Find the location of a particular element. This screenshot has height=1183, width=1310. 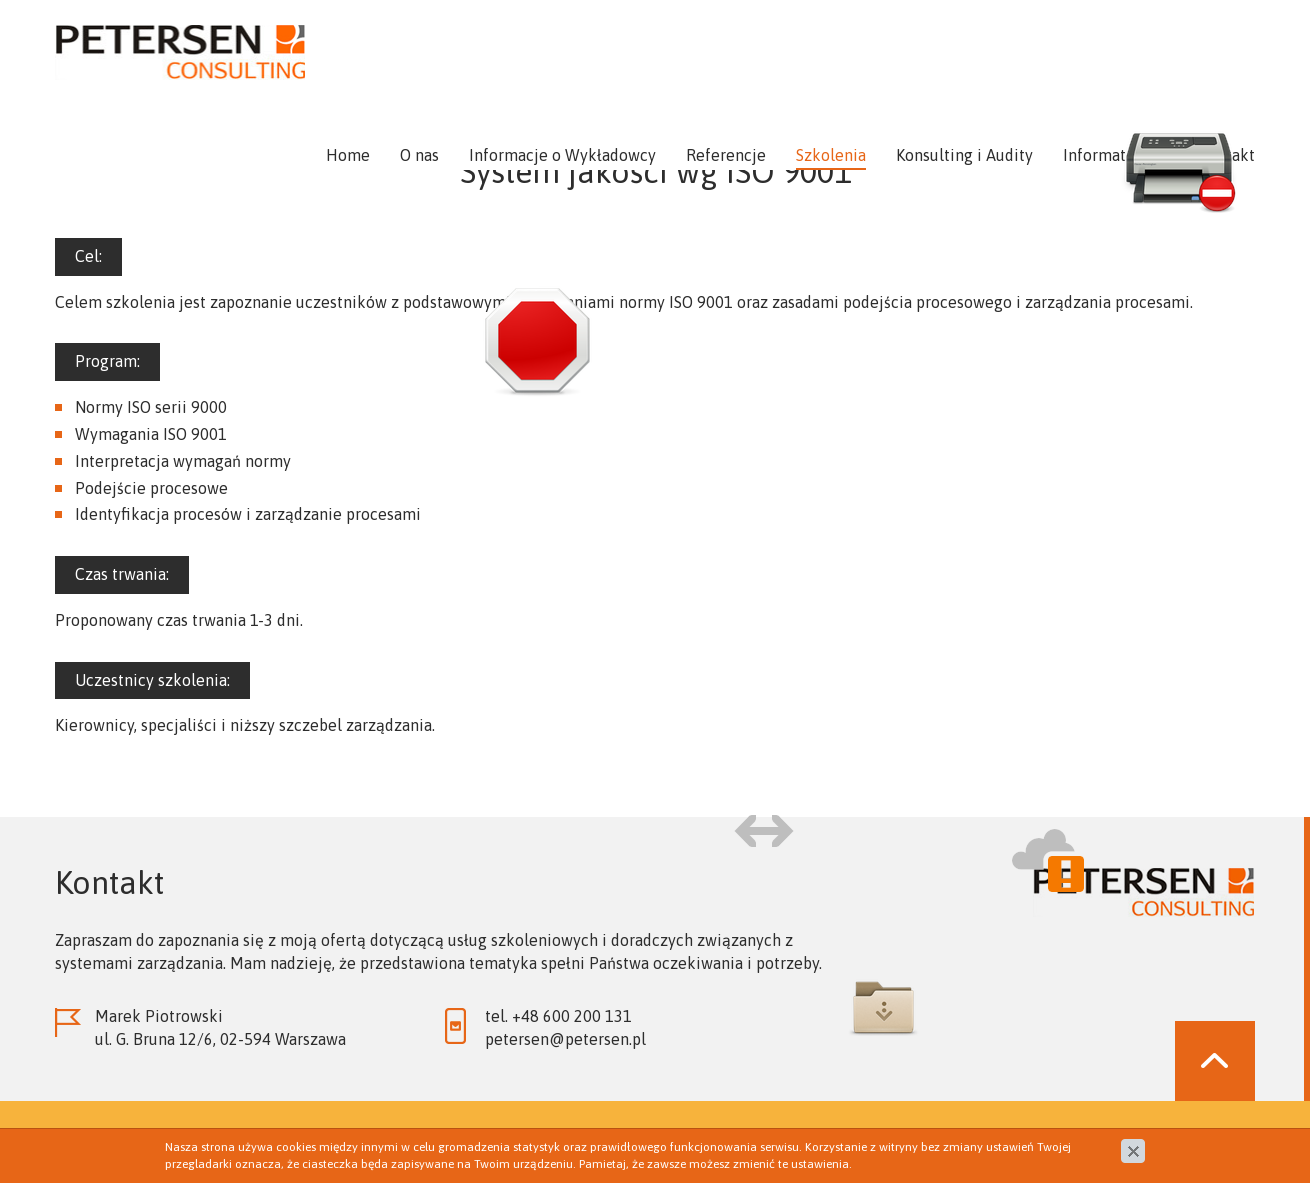

access your downloads folder is located at coordinates (883, 1010).